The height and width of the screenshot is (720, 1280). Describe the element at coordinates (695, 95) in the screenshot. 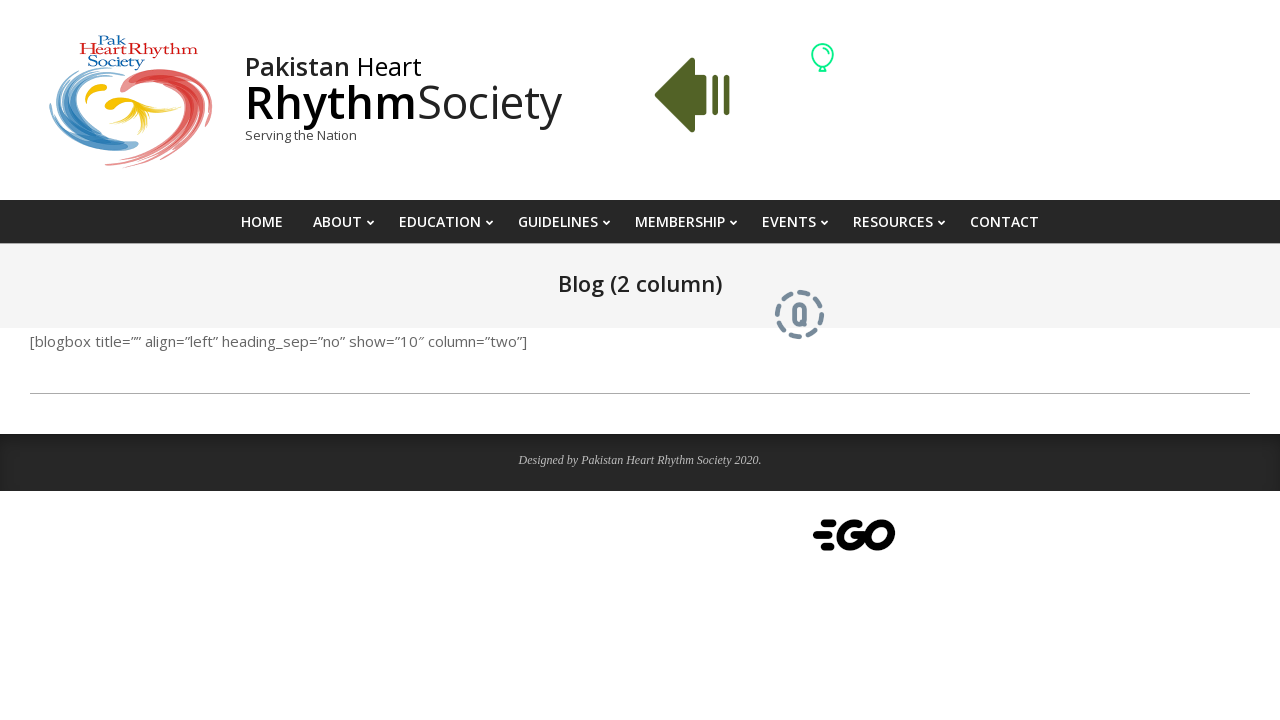

I see `go back multiple steps` at that location.